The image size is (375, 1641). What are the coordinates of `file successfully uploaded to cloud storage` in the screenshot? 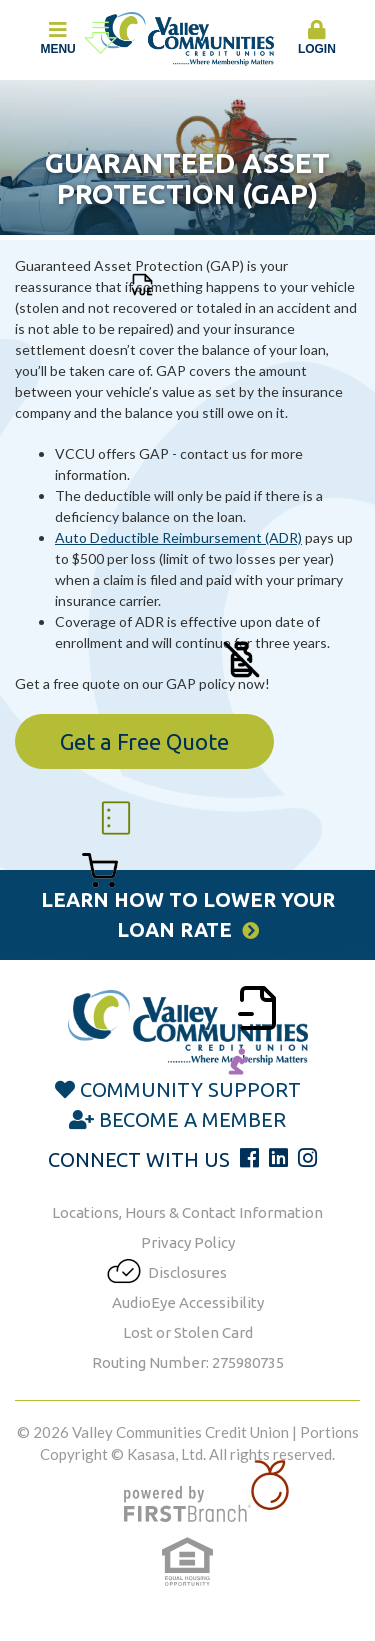 It's located at (124, 1271).